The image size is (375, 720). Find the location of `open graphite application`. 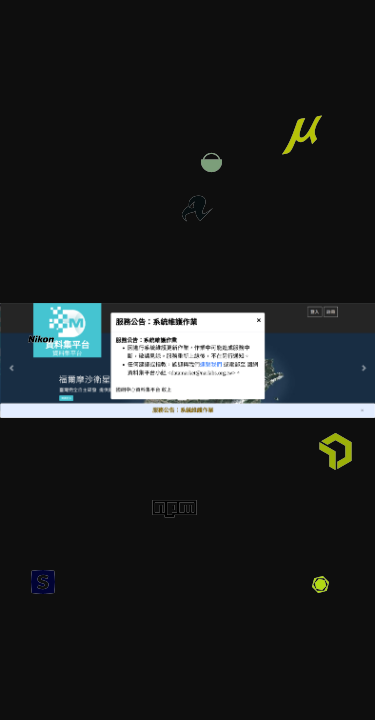

open graphite application is located at coordinates (320, 584).